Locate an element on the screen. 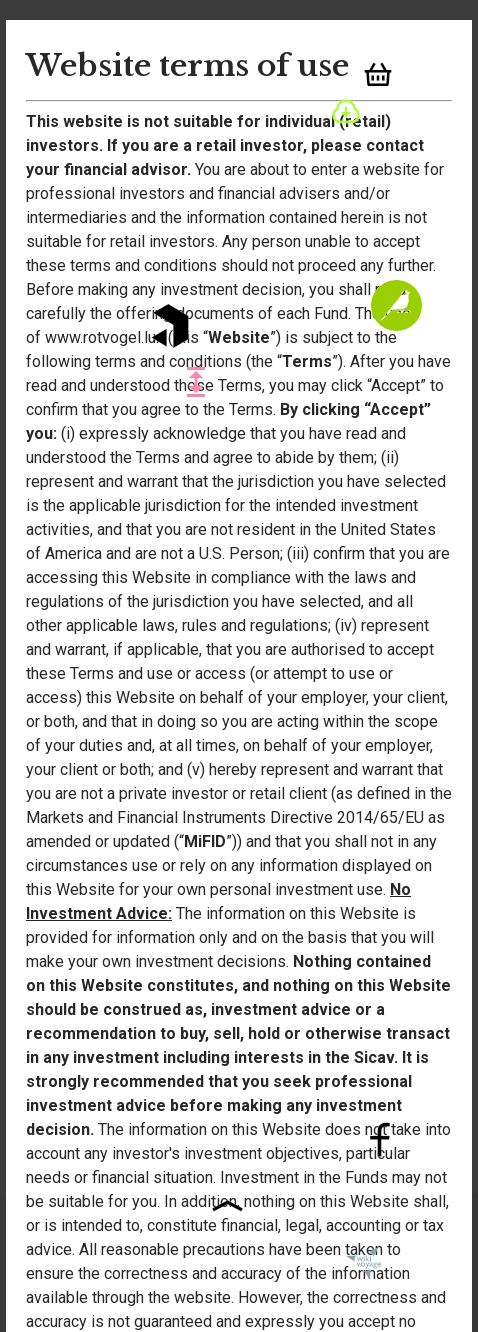 This screenshot has width=478, height=1332. download file from cloud storage is located at coordinates (346, 112).